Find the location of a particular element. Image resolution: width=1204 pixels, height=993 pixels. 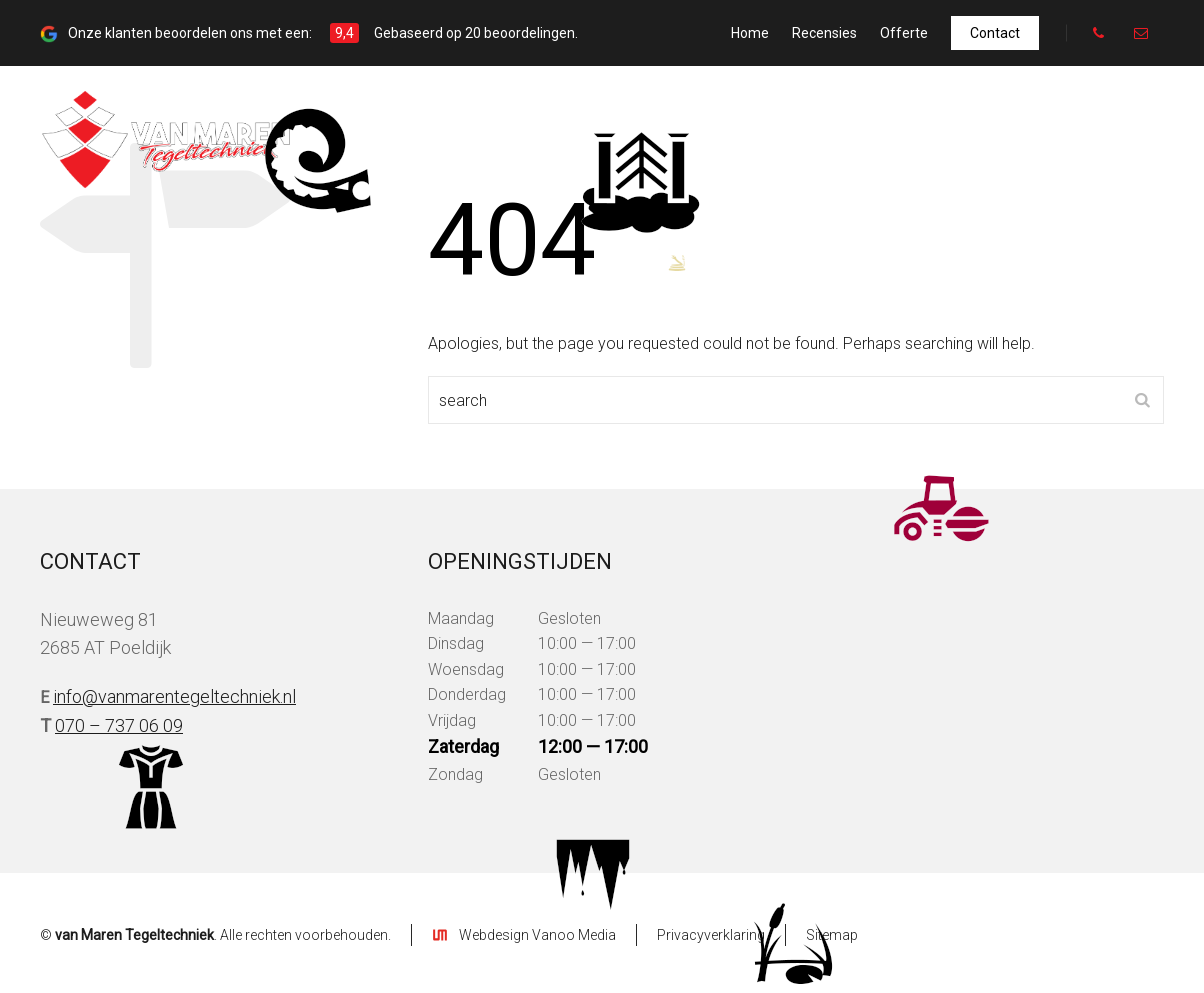

indicates swamp or wetland terrain type is located at coordinates (793, 943).